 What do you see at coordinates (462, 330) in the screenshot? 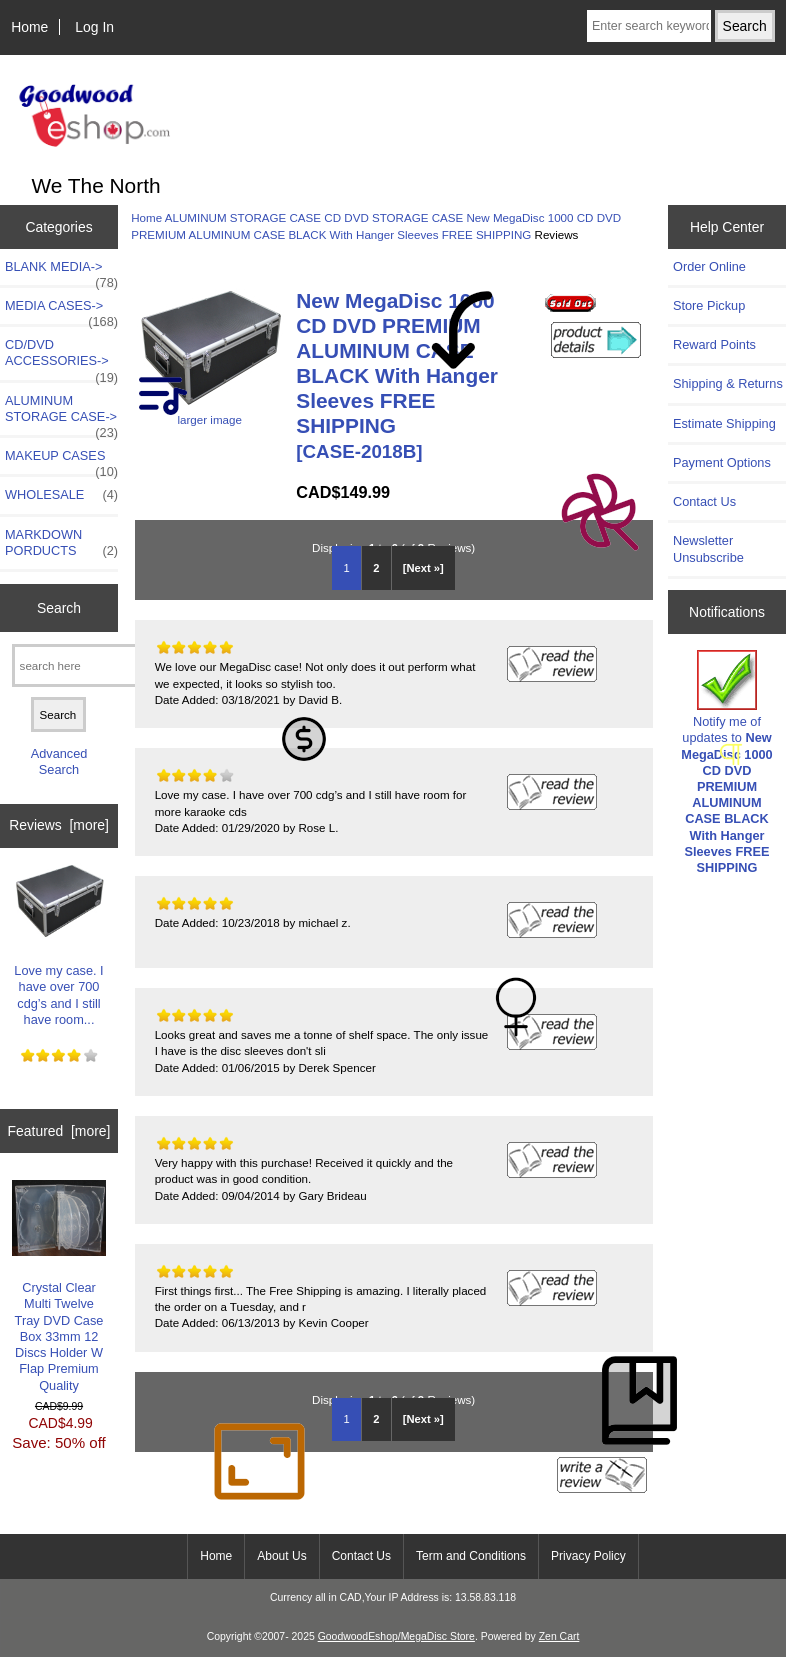
I see `go back and down in navigation` at bounding box center [462, 330].